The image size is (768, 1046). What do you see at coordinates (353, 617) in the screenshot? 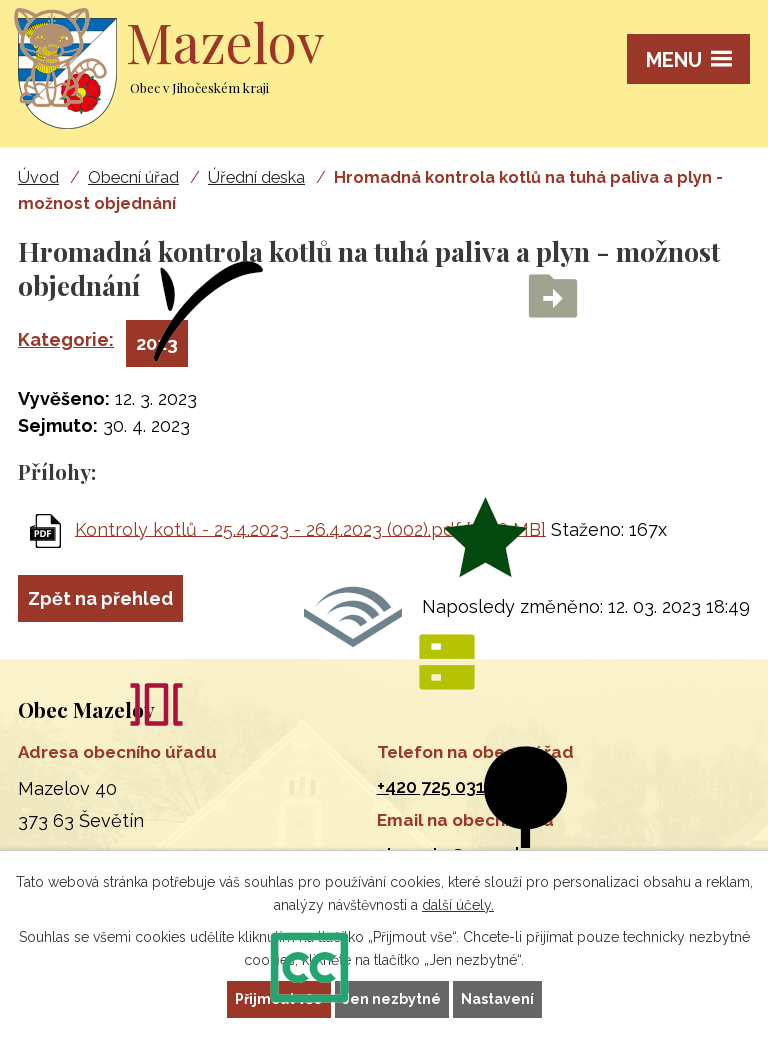
I see `open the Audible app` at bounding box center [353, 617].